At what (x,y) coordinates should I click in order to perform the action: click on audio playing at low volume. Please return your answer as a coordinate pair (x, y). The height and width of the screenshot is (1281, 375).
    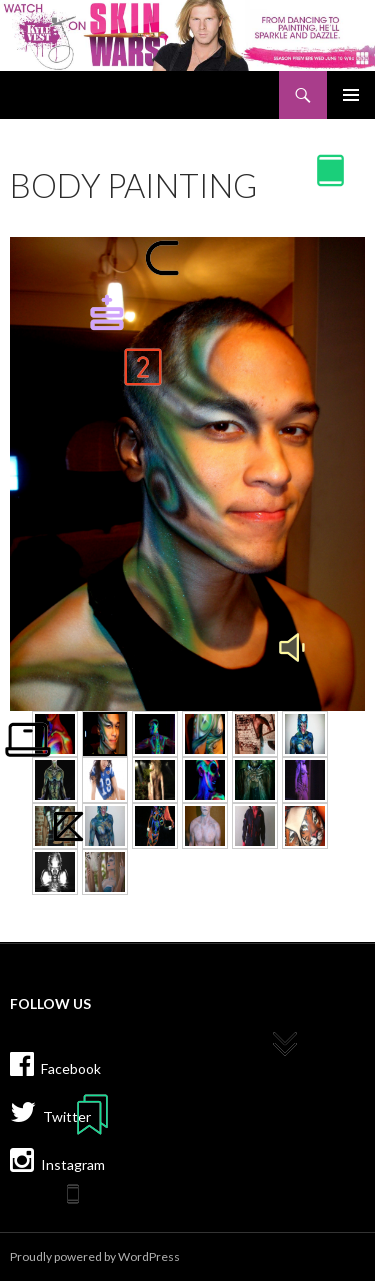
    Looking at the image, I should click on (293, 647).